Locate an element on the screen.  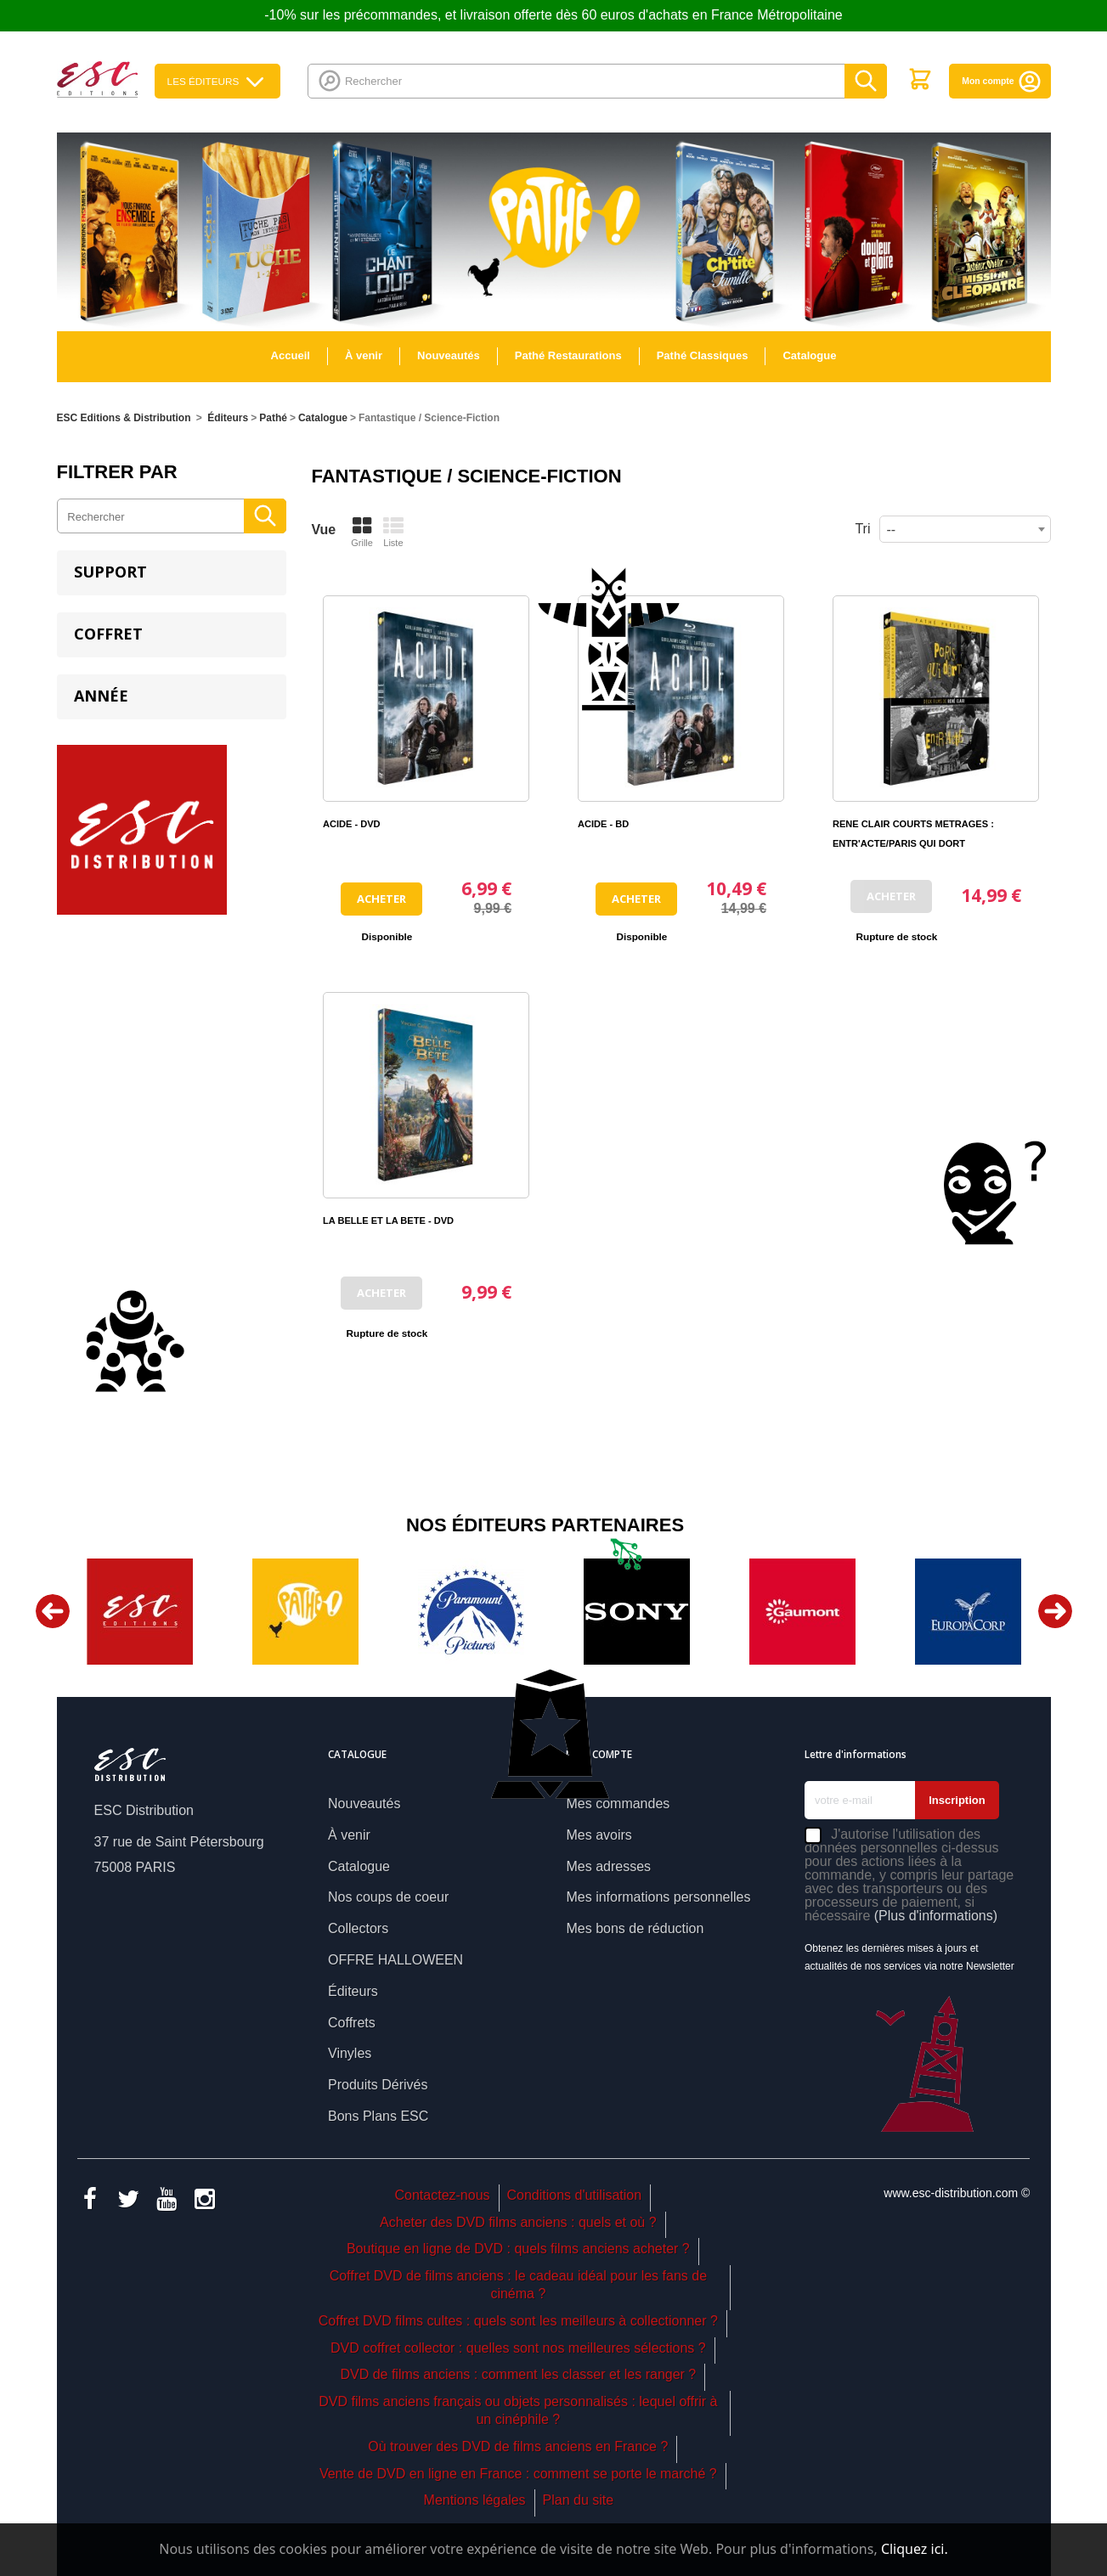
blackcurrant berry ingredient in a cooking or crafting game is located at coordinates (626, 1554).